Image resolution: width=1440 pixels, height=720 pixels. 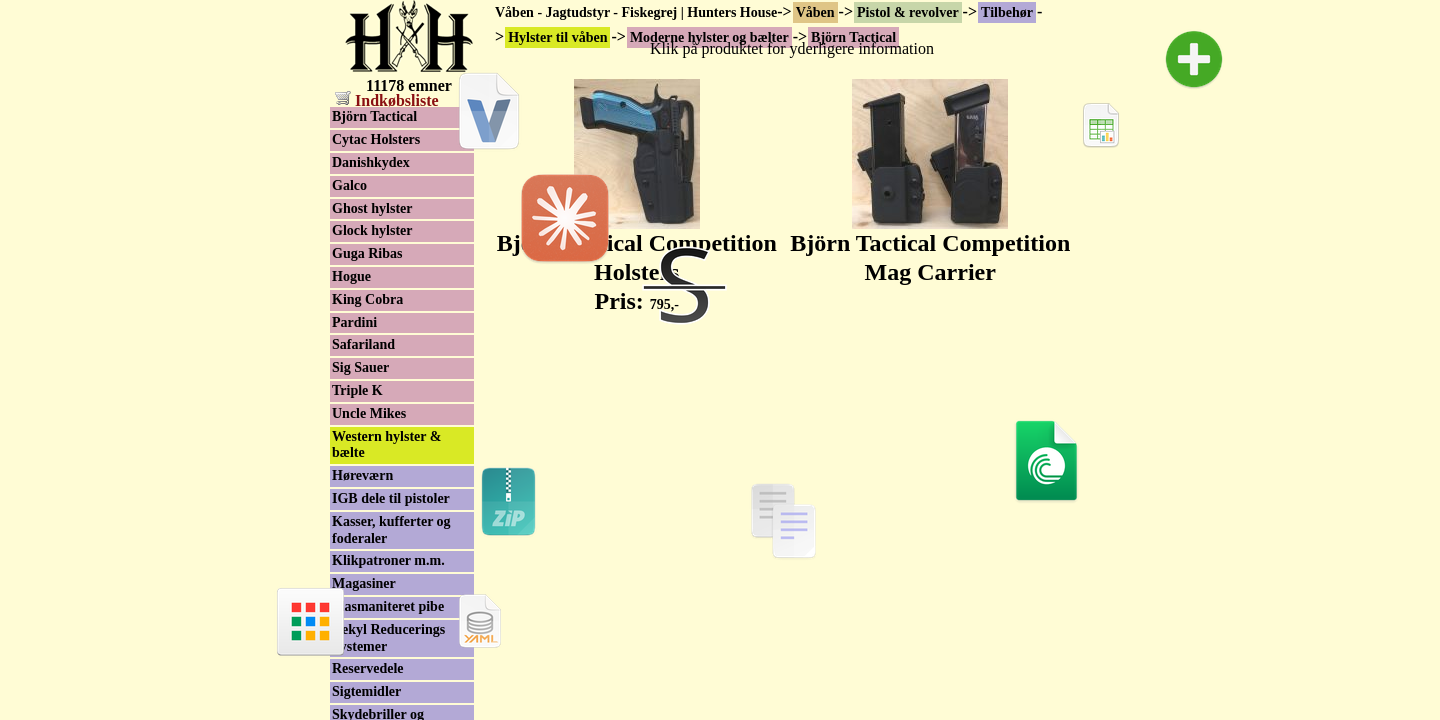 I want to click on open the Claude AI assistant app, so click(x=565, y=218).